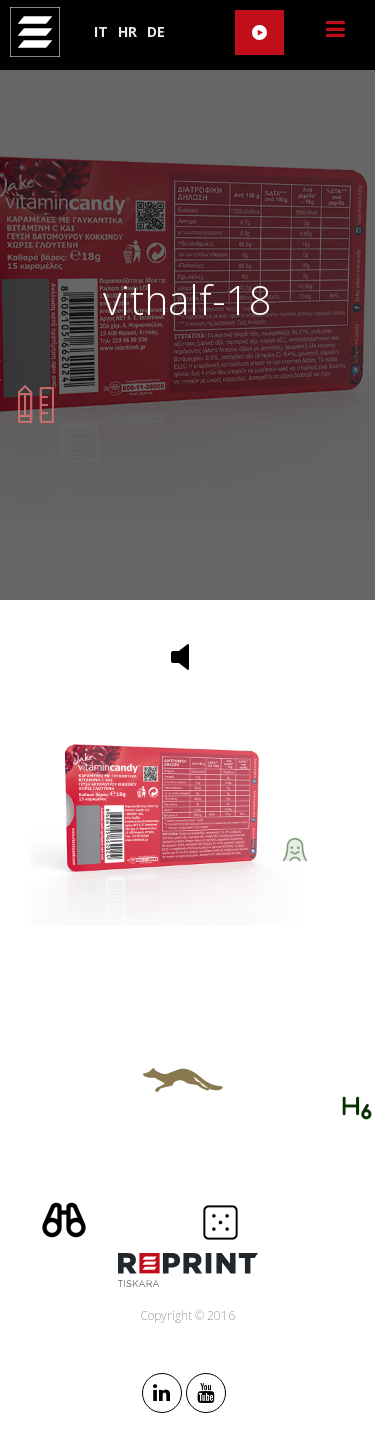 This screenshot has height=1444, width=375. I want to click on dice showing a roll of five, so click(220, 1222).